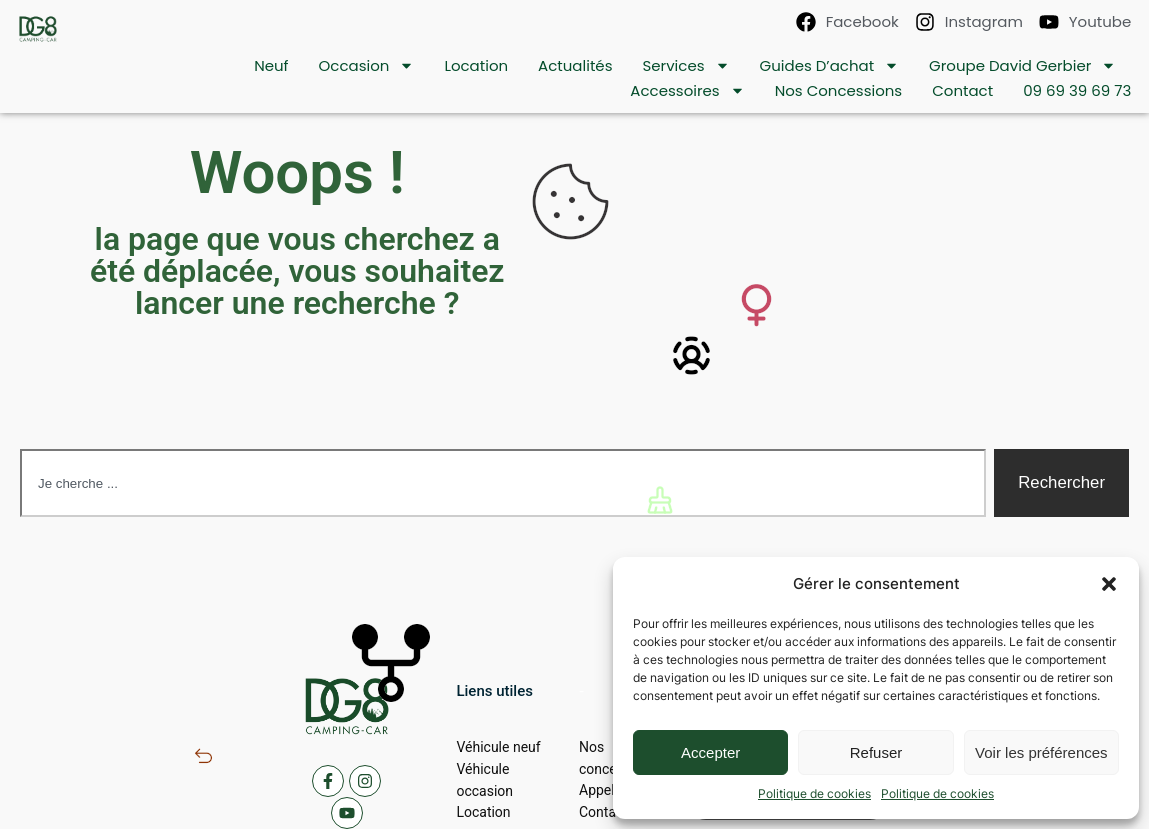  What do you see at coordinates (203, 756) in the screenshot?
I see `undo last action` at bounding box center [203, 756].